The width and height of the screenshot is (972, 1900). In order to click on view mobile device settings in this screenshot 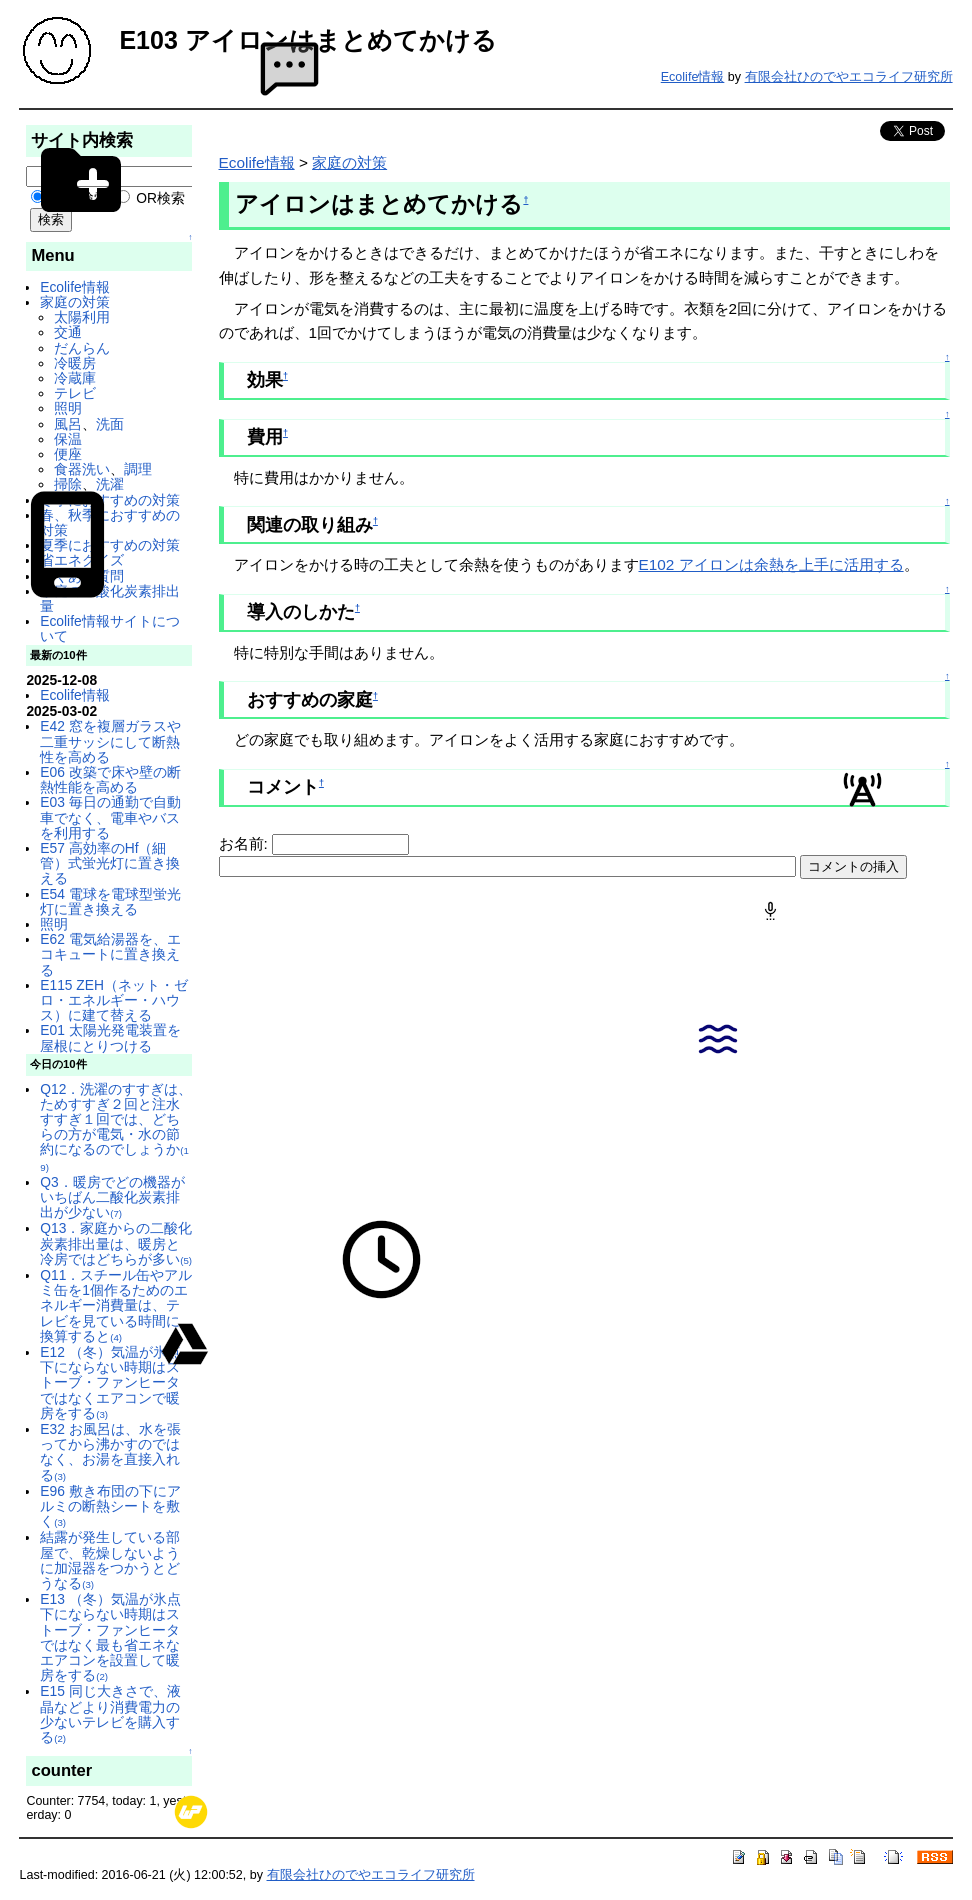, I will do `click(67, 544)`.